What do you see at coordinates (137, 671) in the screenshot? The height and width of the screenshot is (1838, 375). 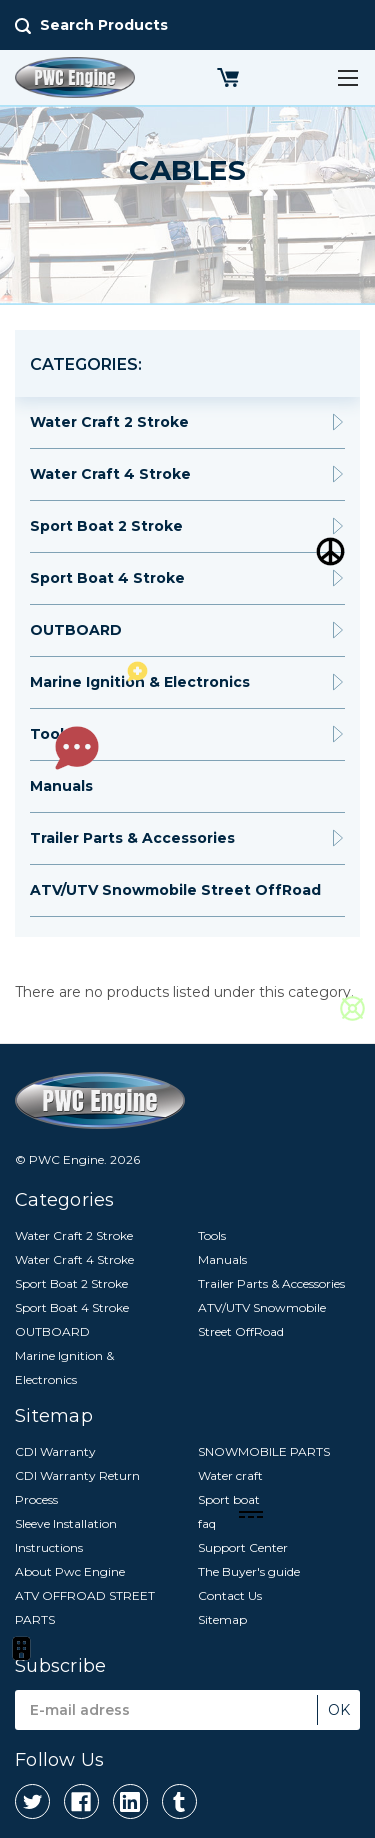 I see `access medical chat or health support` at bounding box center [137, 671].